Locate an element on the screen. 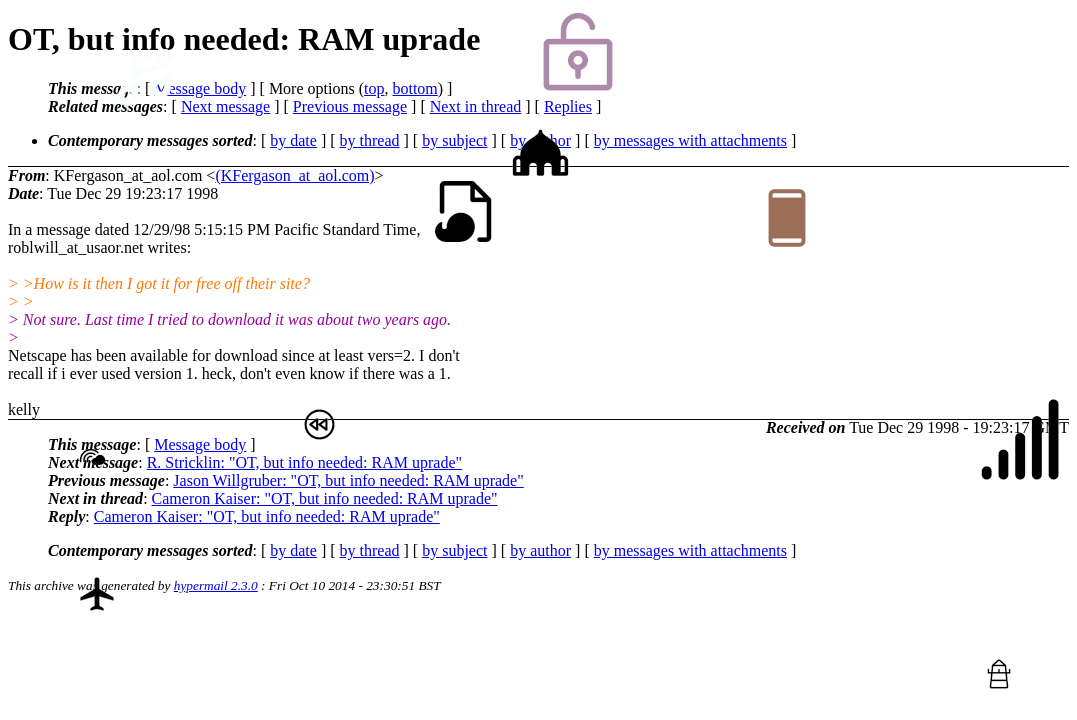 This screenshot has width=1077, height=720. unlock with key or password is located at coordinates (578, 56).